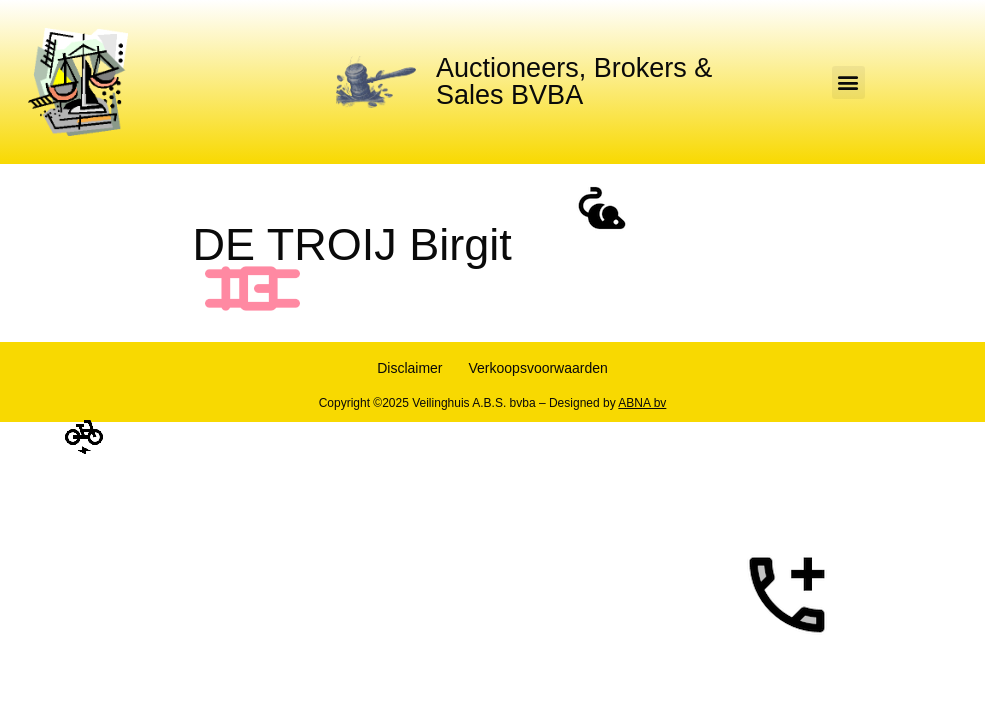  I want to click on find nearby electric bike rentals, so click(84, 437).